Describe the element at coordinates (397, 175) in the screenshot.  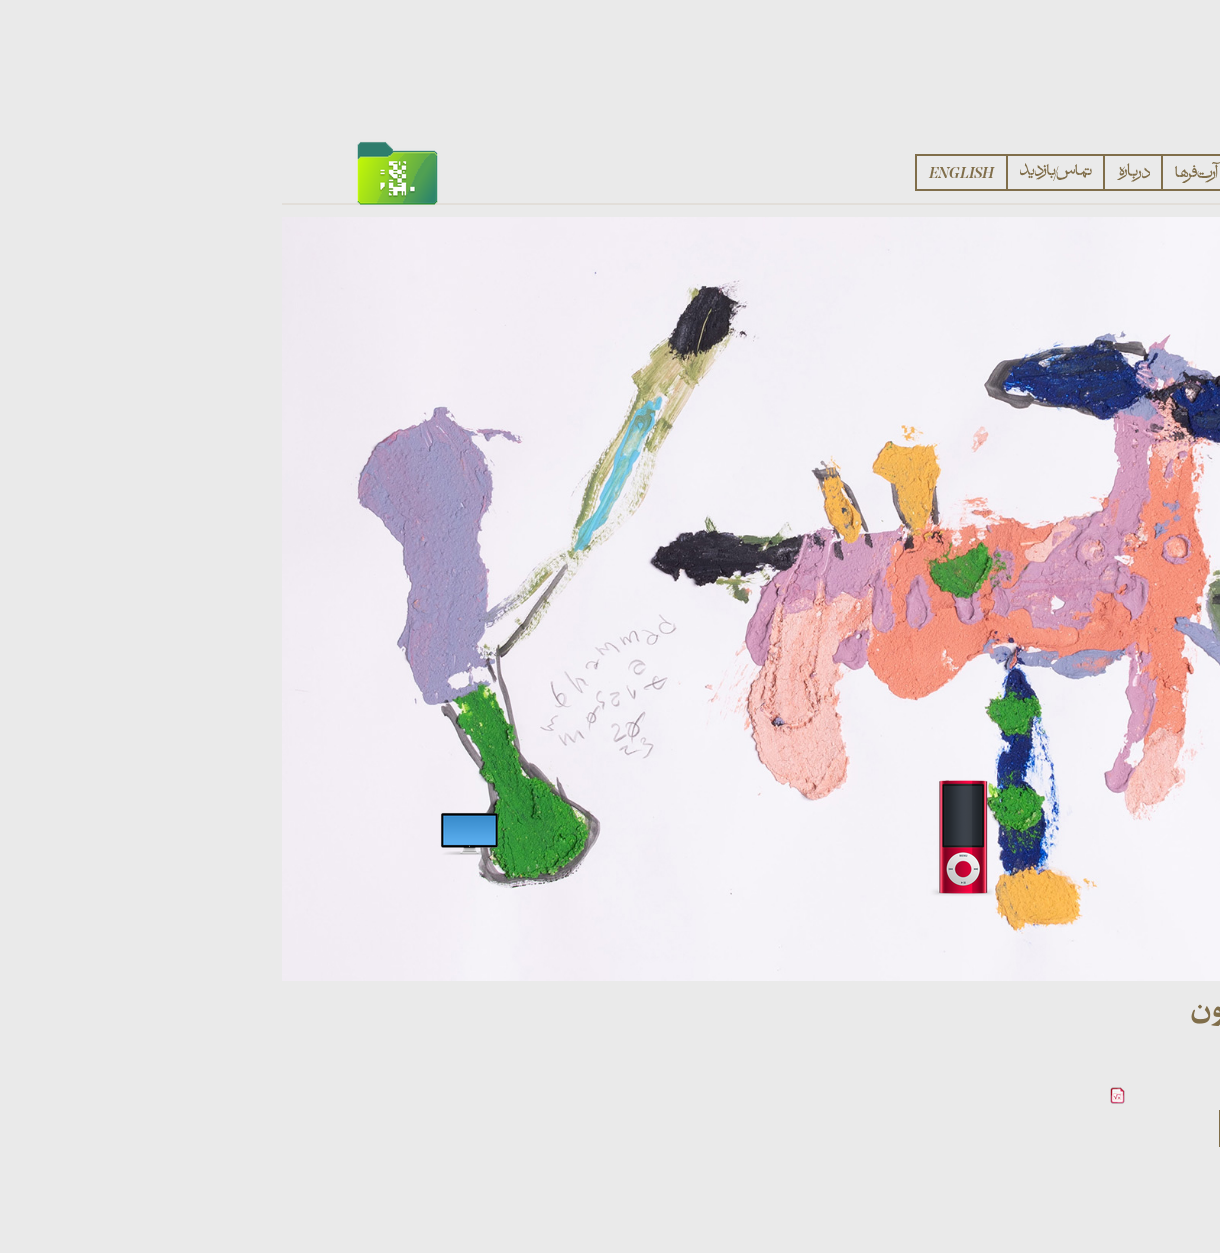
I see `open your GameJolt games folder` at that location.